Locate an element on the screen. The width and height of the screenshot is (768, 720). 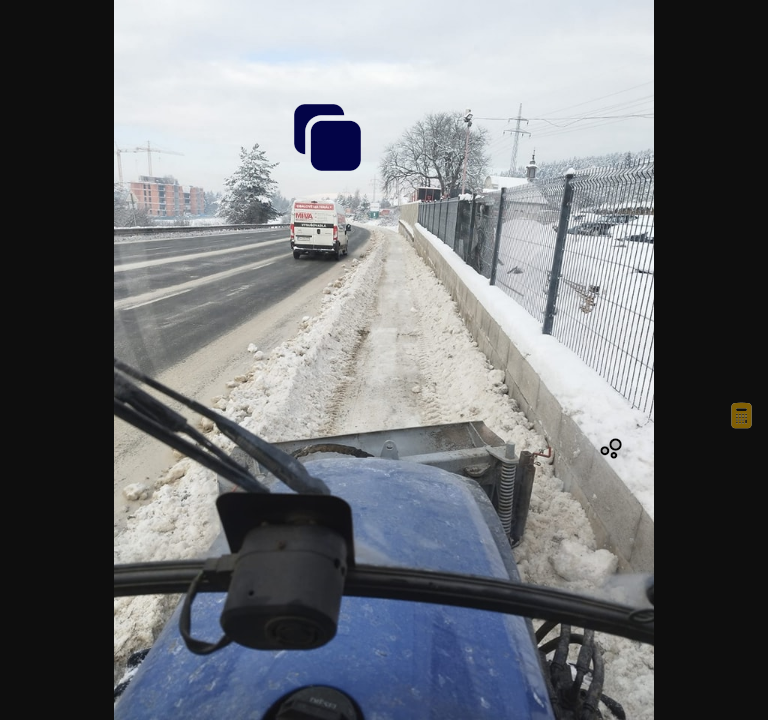
open the calculator app is located at coordinates (741, 415).